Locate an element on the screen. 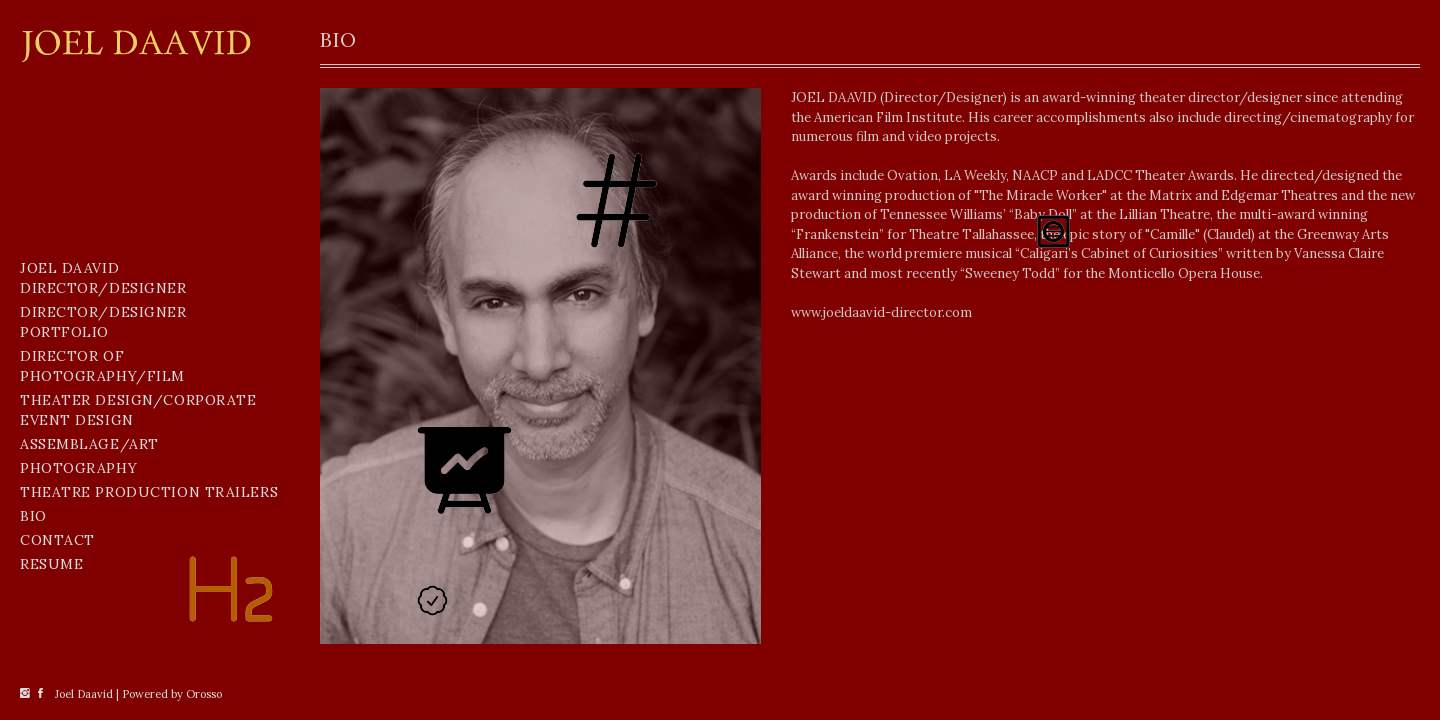  add or search hashtags is located at coordinates (616, 200).